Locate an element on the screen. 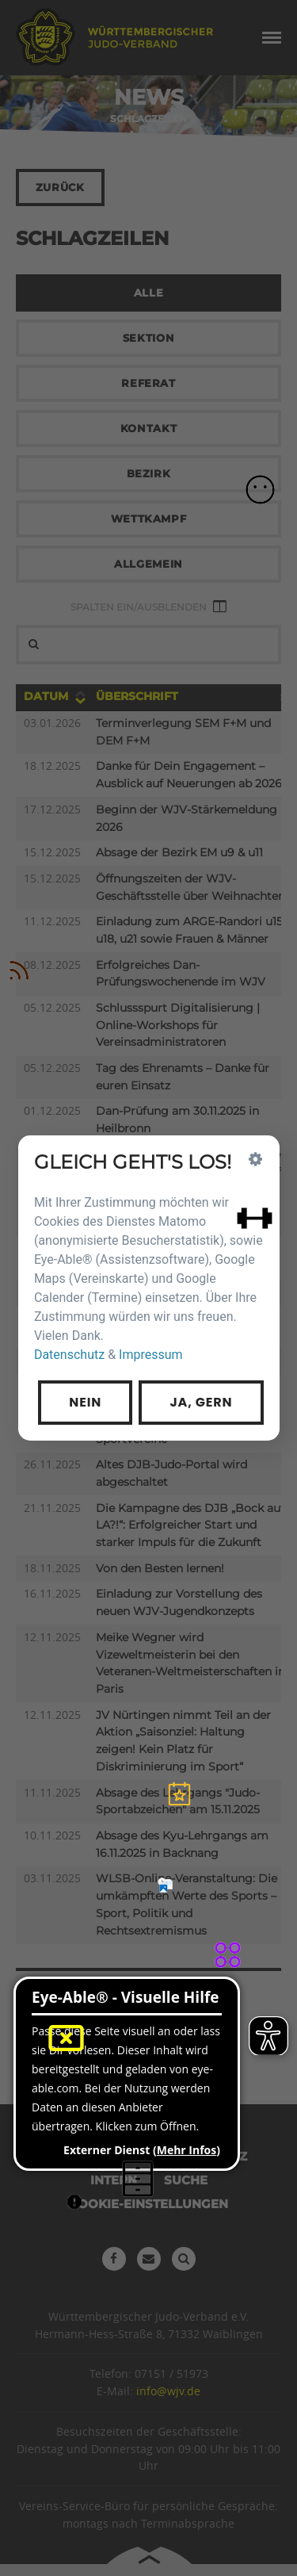 Image resolution: width=297 pixels, height=2576 pixels. add a reaction or emoji is located at coordinates (260, 489).